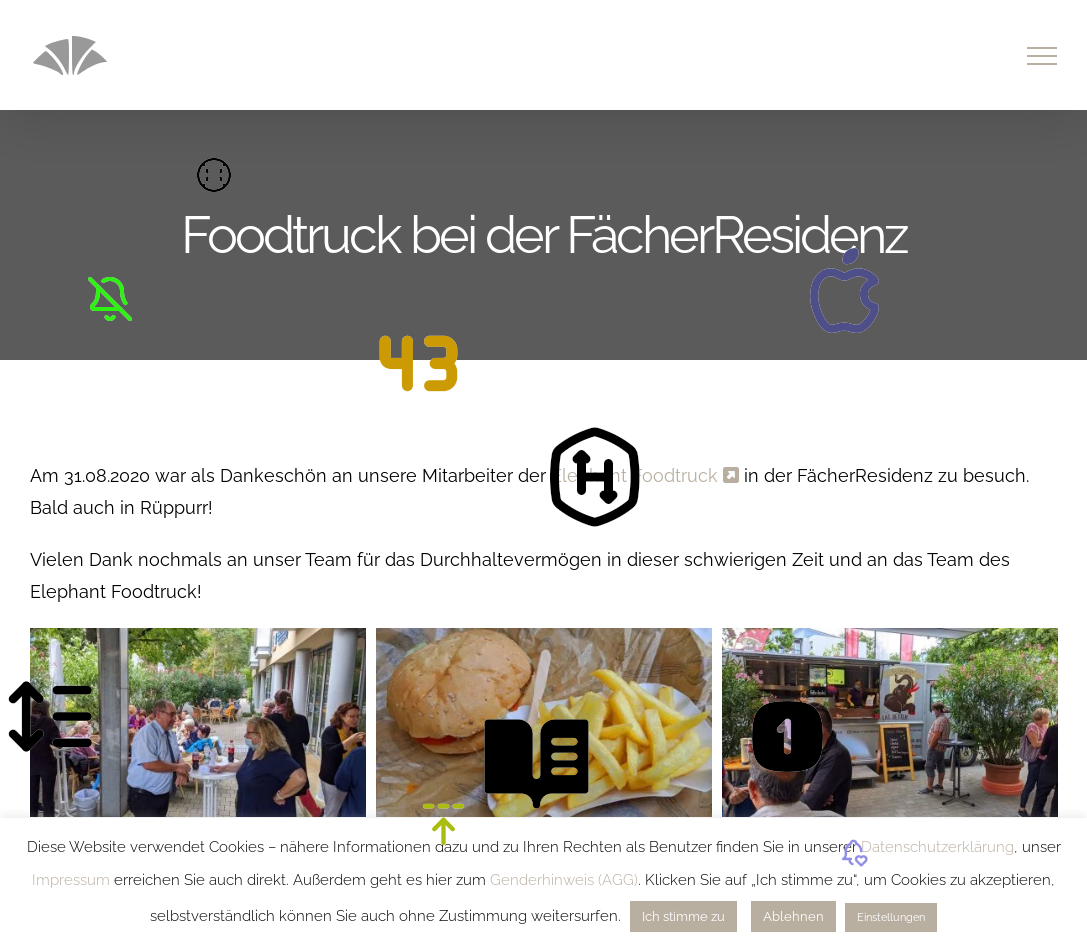 The height and width of the screenshot is (949, 1087). What do you see at coordinates (52, 716) in the screenshot?
I see `adjust line spacing in text` at bounding box center [52, 716].